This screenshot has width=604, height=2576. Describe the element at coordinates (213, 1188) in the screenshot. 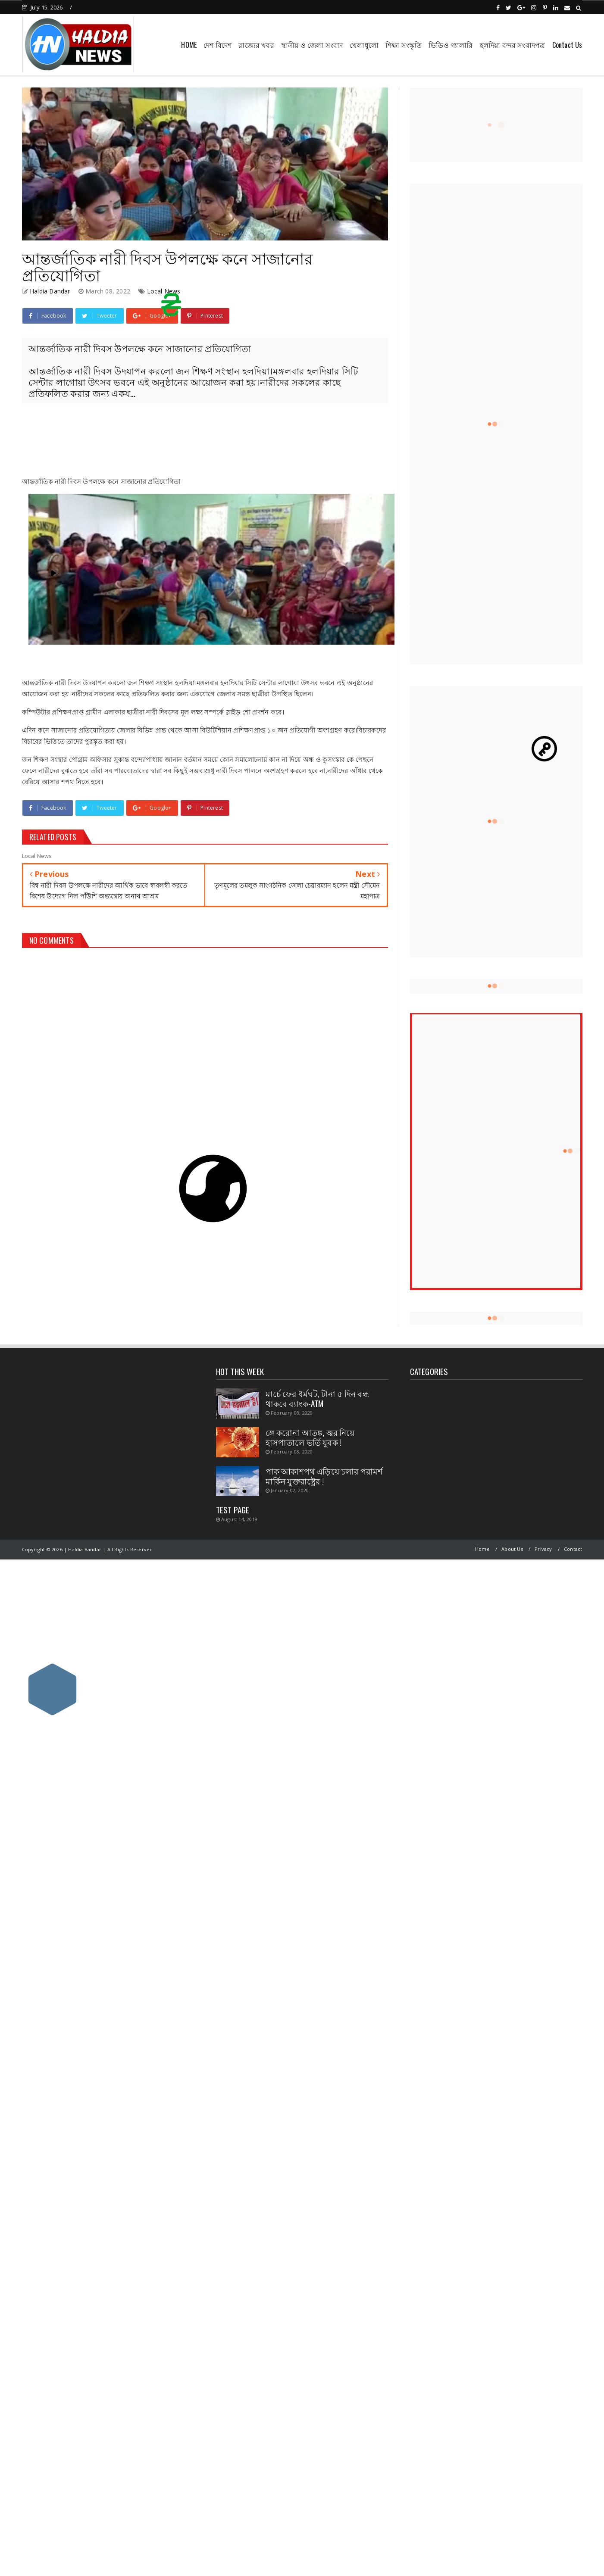

I see `access global or international settings` at that location.